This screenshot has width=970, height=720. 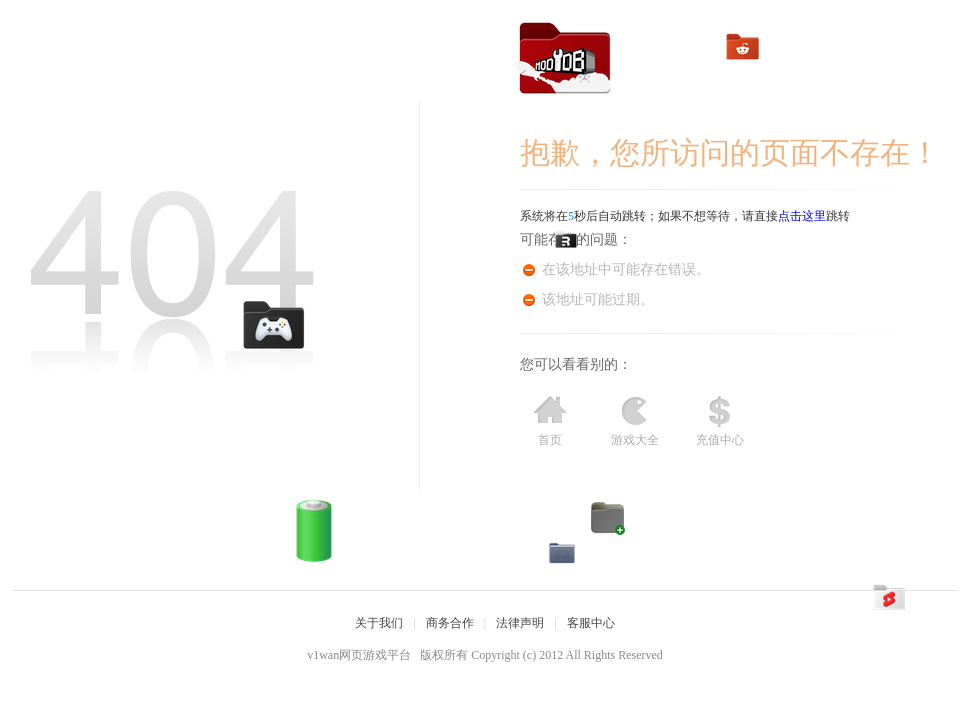 What do you see at coordinates (889, 598) in the screenshot?
I see `open folder containing YouTube Shorts videos` at bounding box center [889, 598].